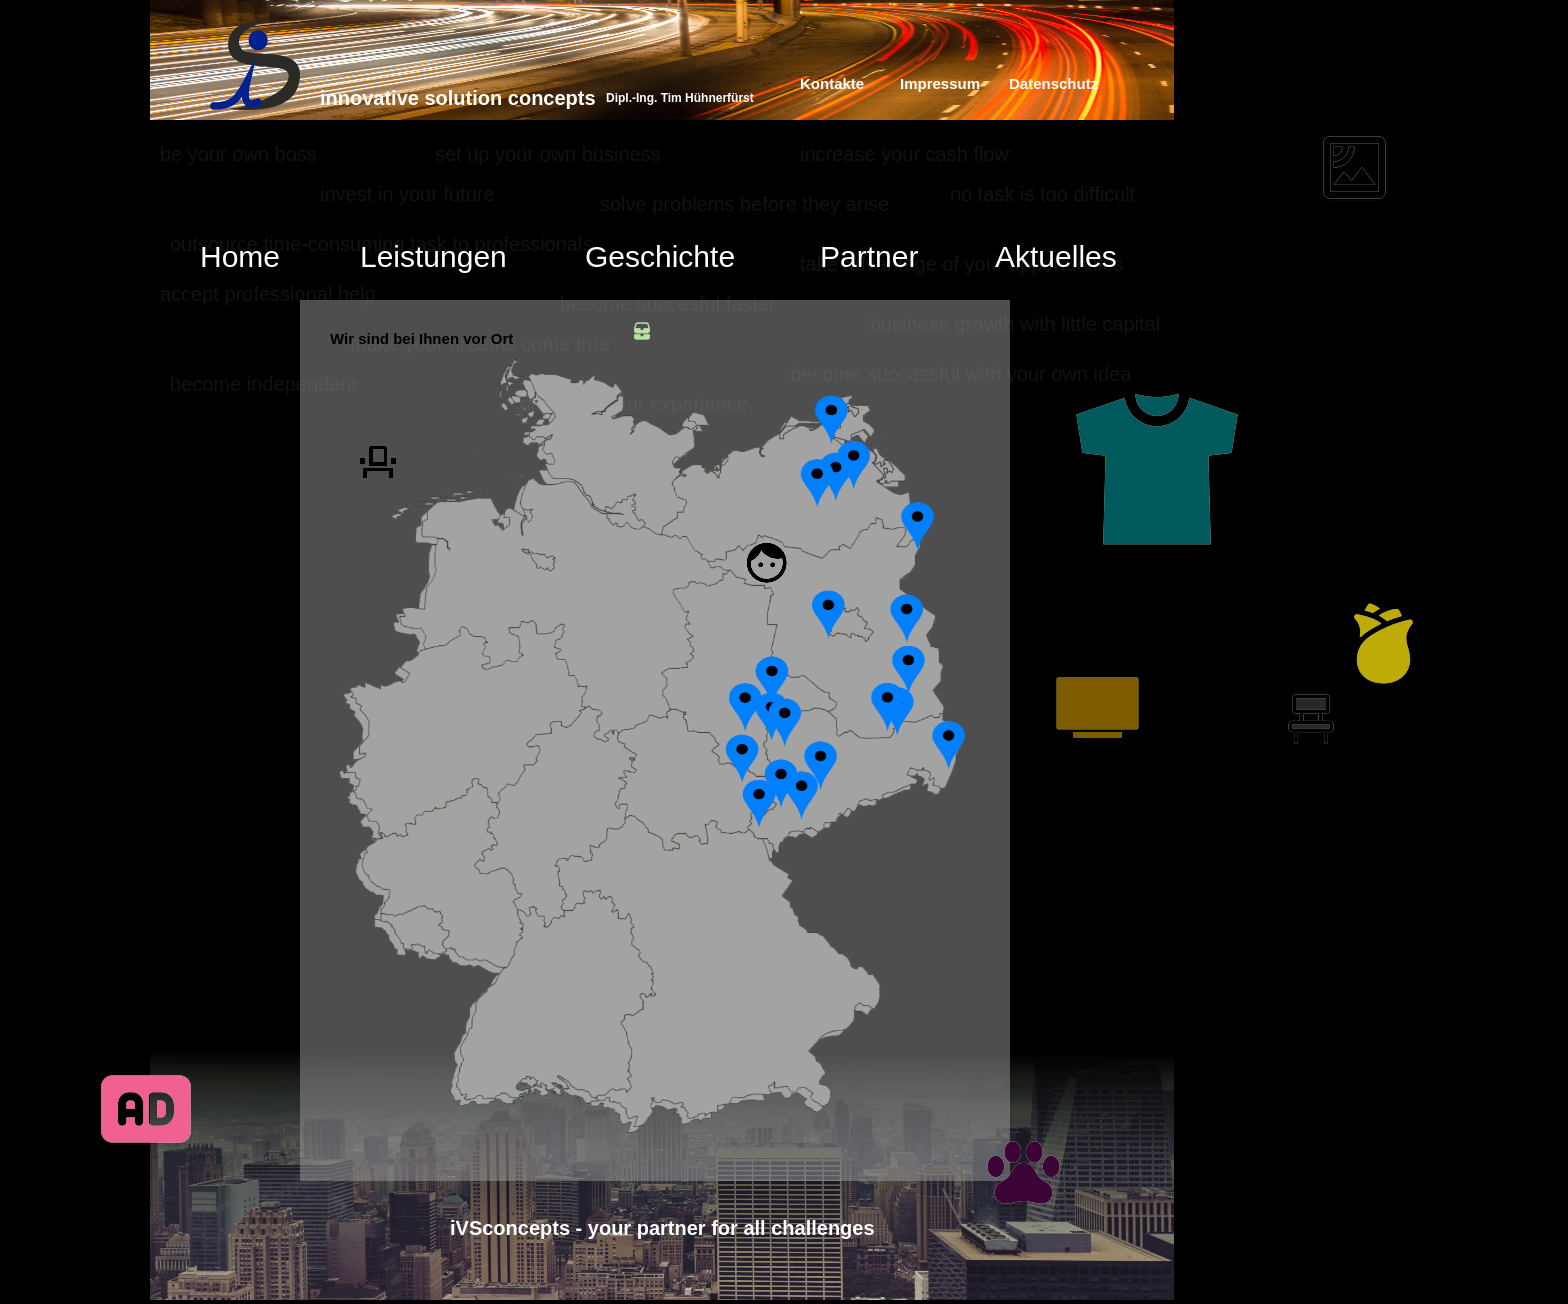  Describe the element at coordinates (378, 462) in the screenshot. I see `select or reserve a seat` at that location.